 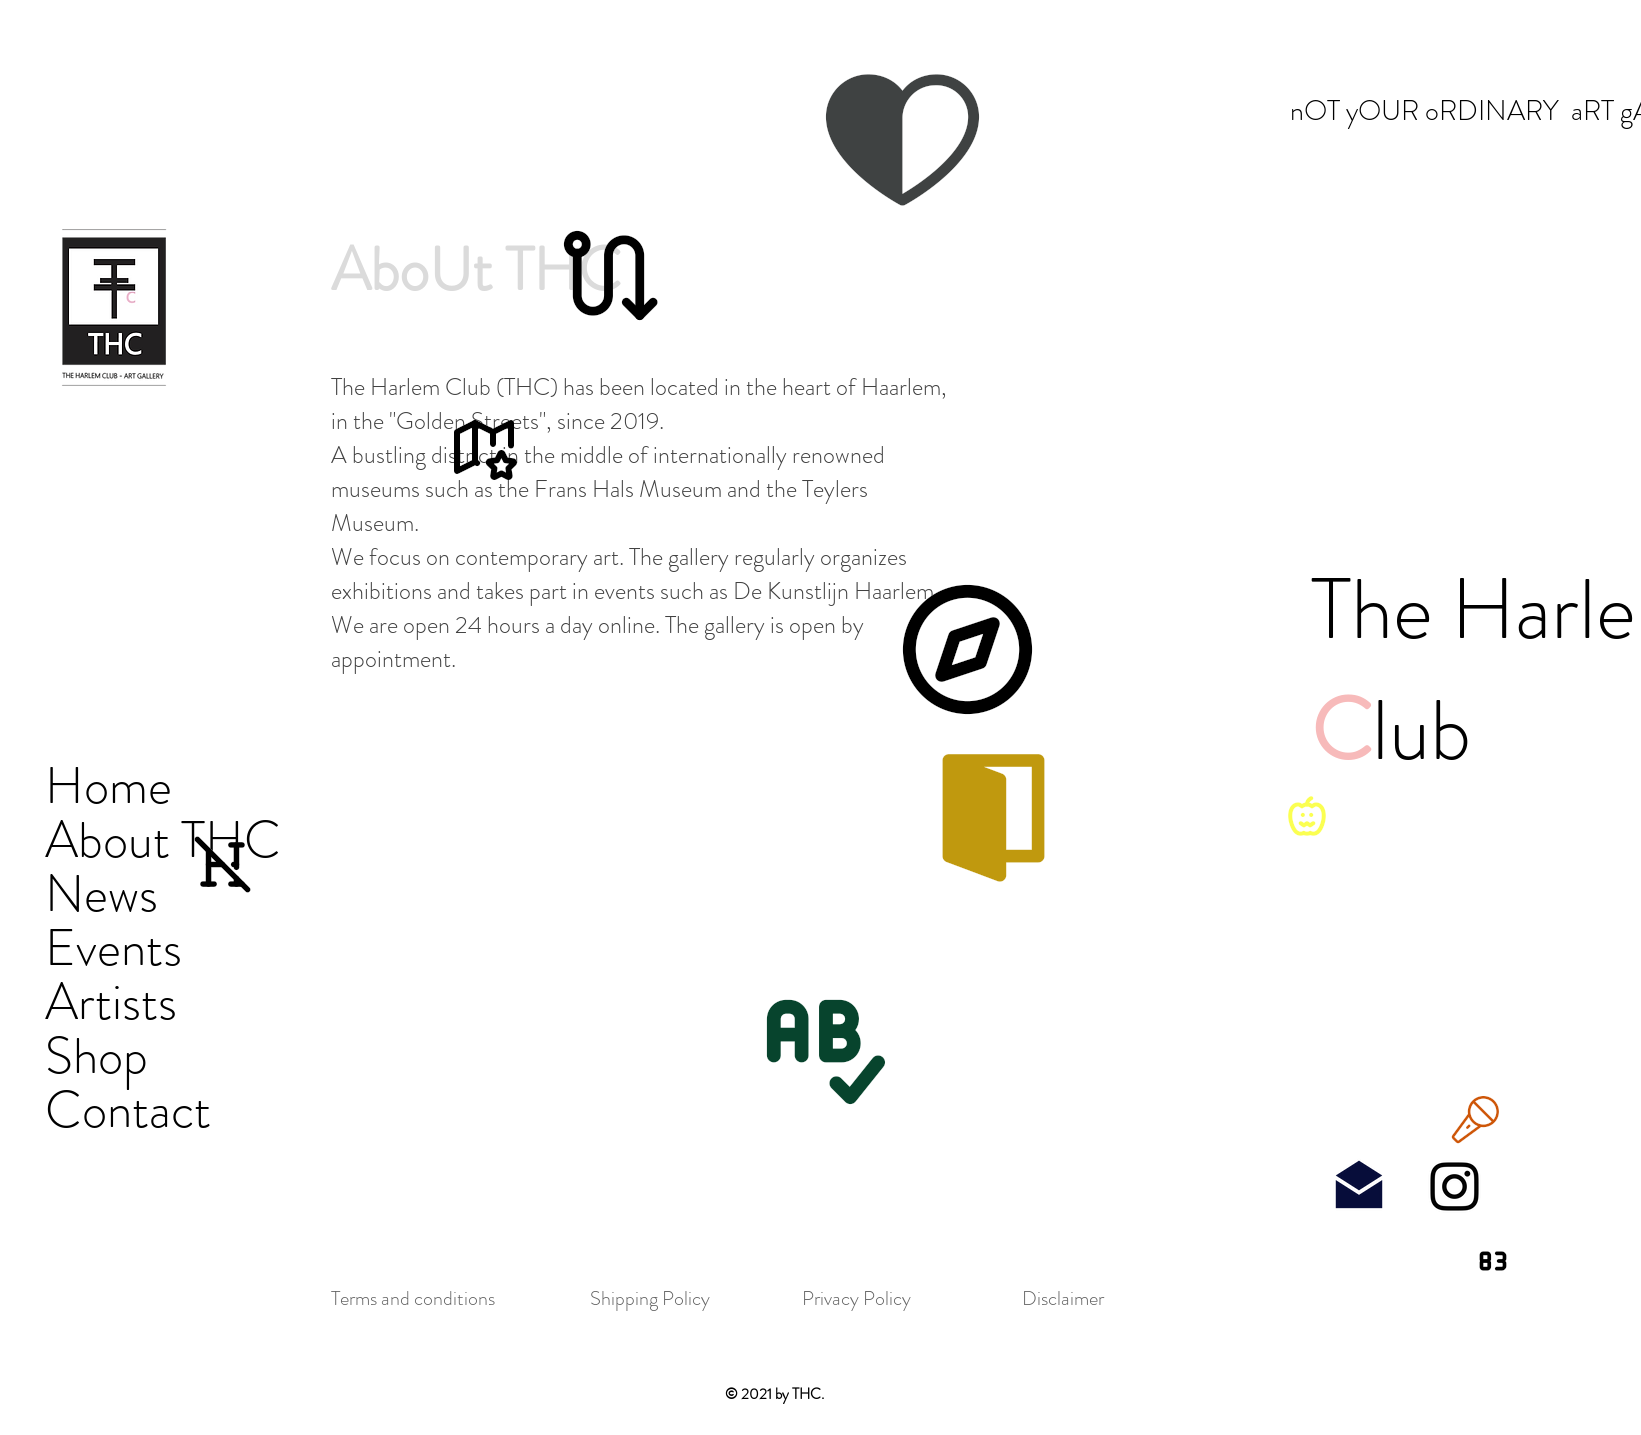 I want to click on access voice recording or audio input, so click(x=1474, y=1120).